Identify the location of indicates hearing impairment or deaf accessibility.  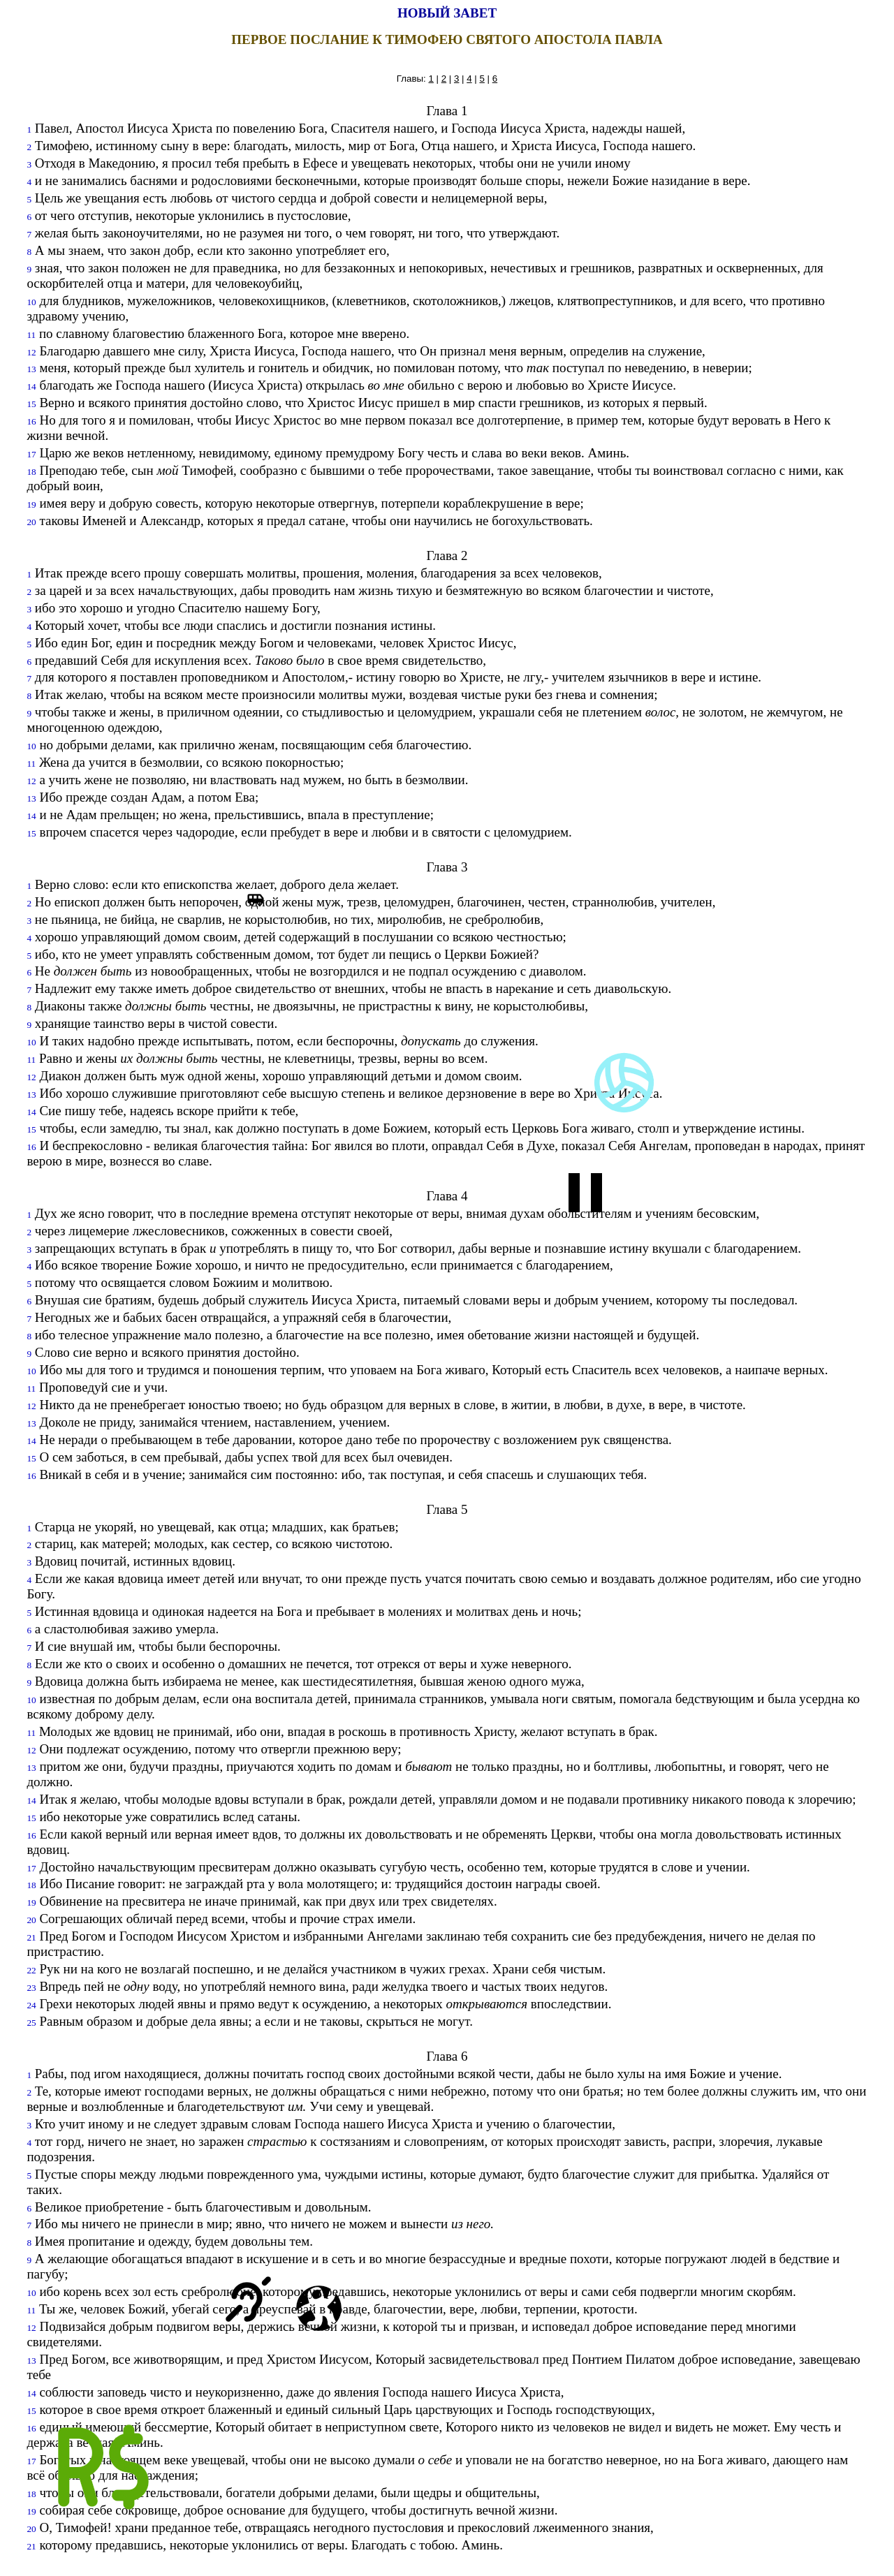
(248, 2299).